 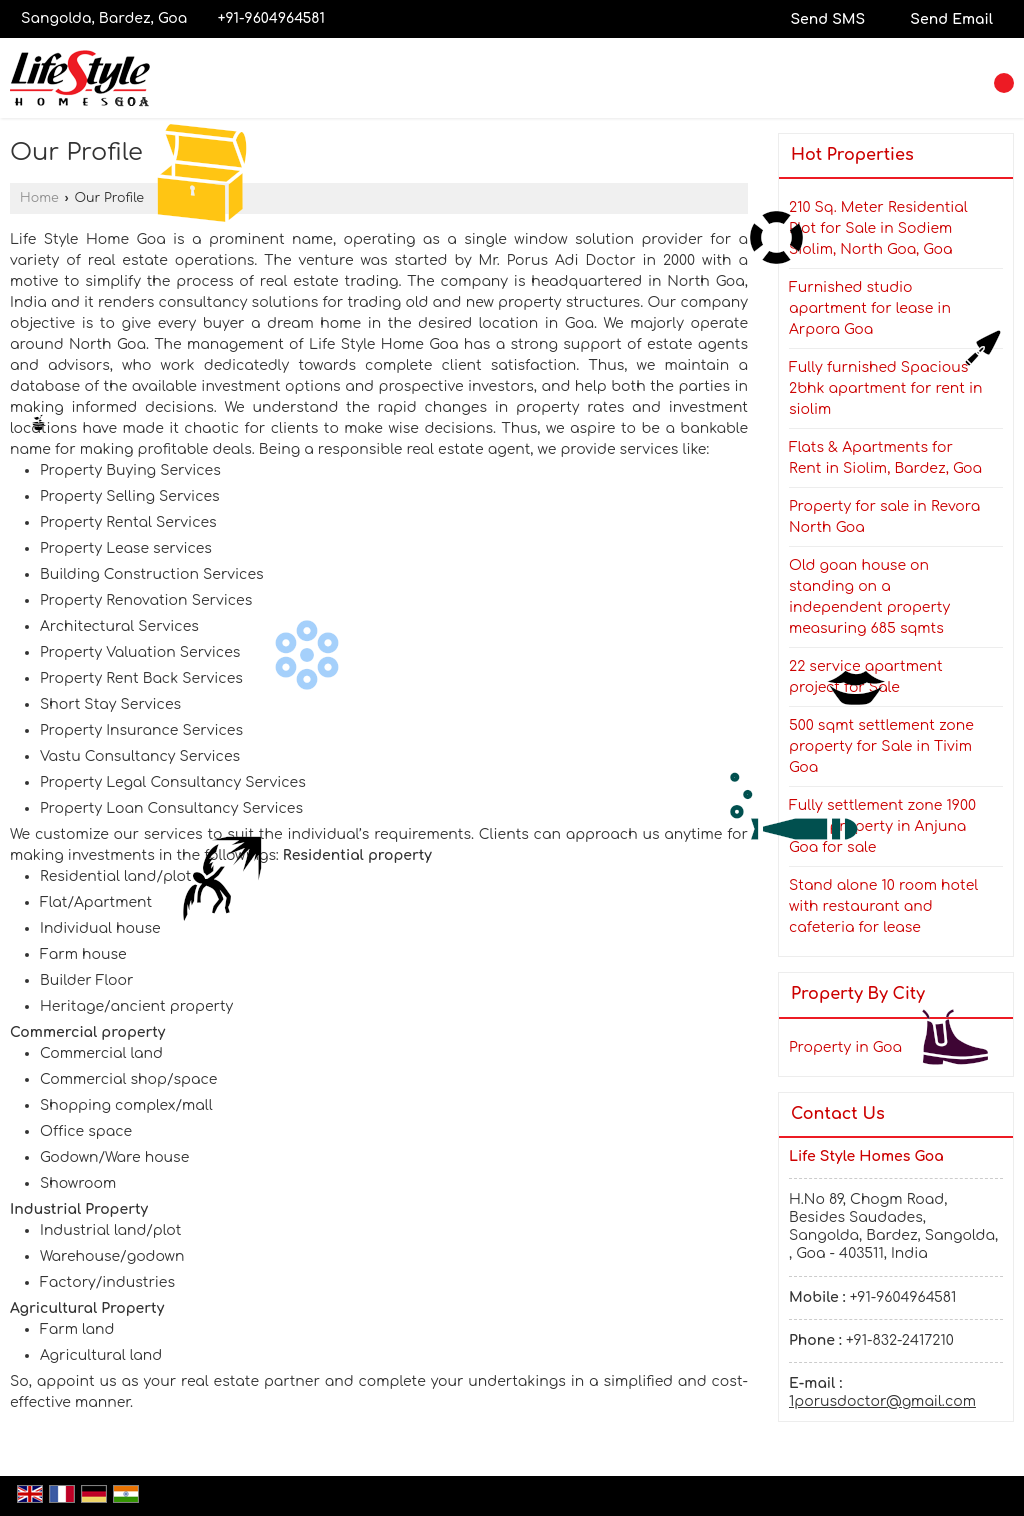 What do you see at coordinates (793, 829) in the screenshot?
I see `launch torpedo attack in naval combat game` at bounding box center [793, 829].